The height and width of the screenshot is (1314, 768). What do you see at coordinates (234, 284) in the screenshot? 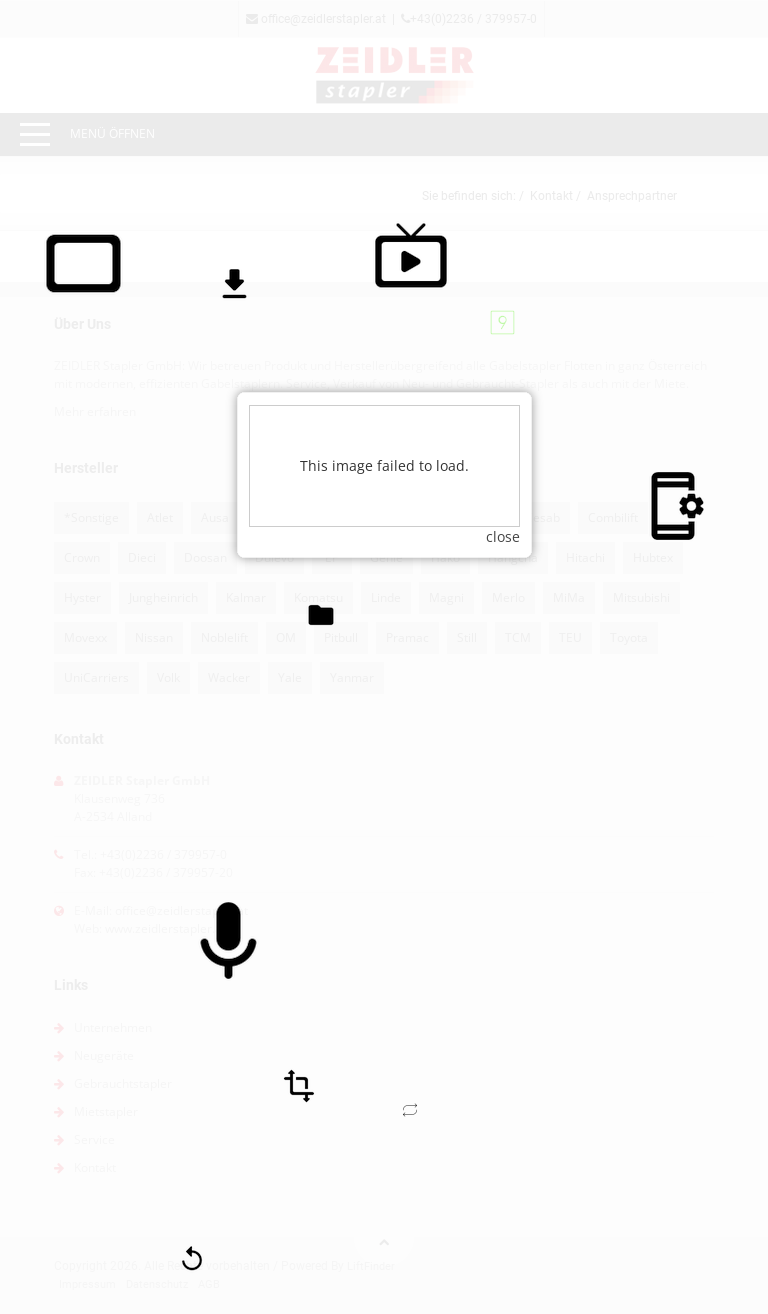
I see `download a file or content` at bounding box center [234, 284].